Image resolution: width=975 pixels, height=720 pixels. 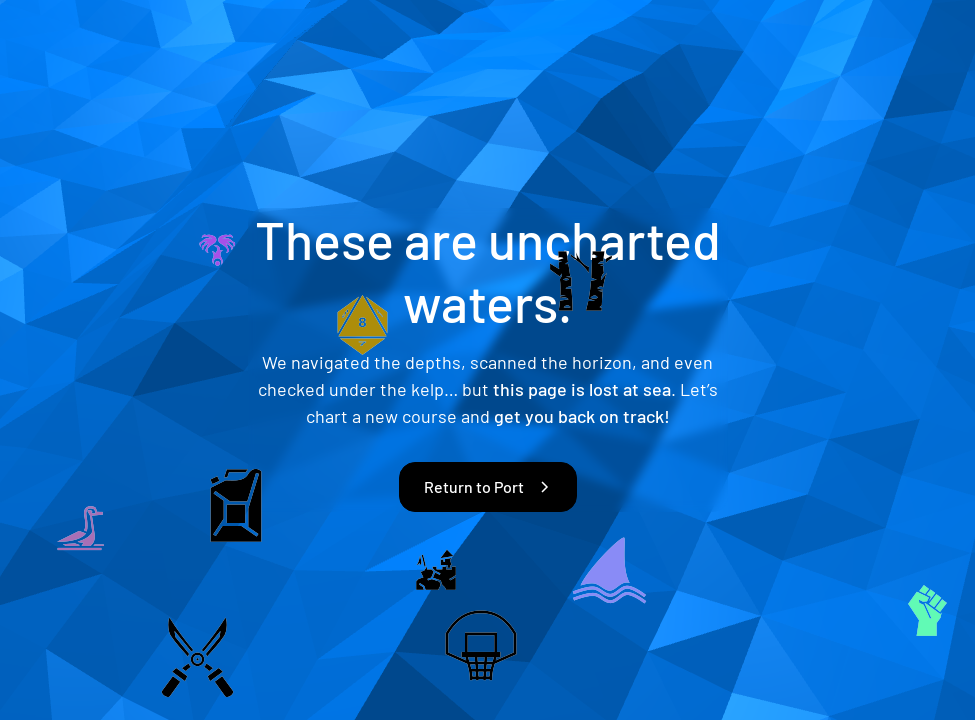 I want to click on access basketball game or sports section, so click(x=481, y=646).